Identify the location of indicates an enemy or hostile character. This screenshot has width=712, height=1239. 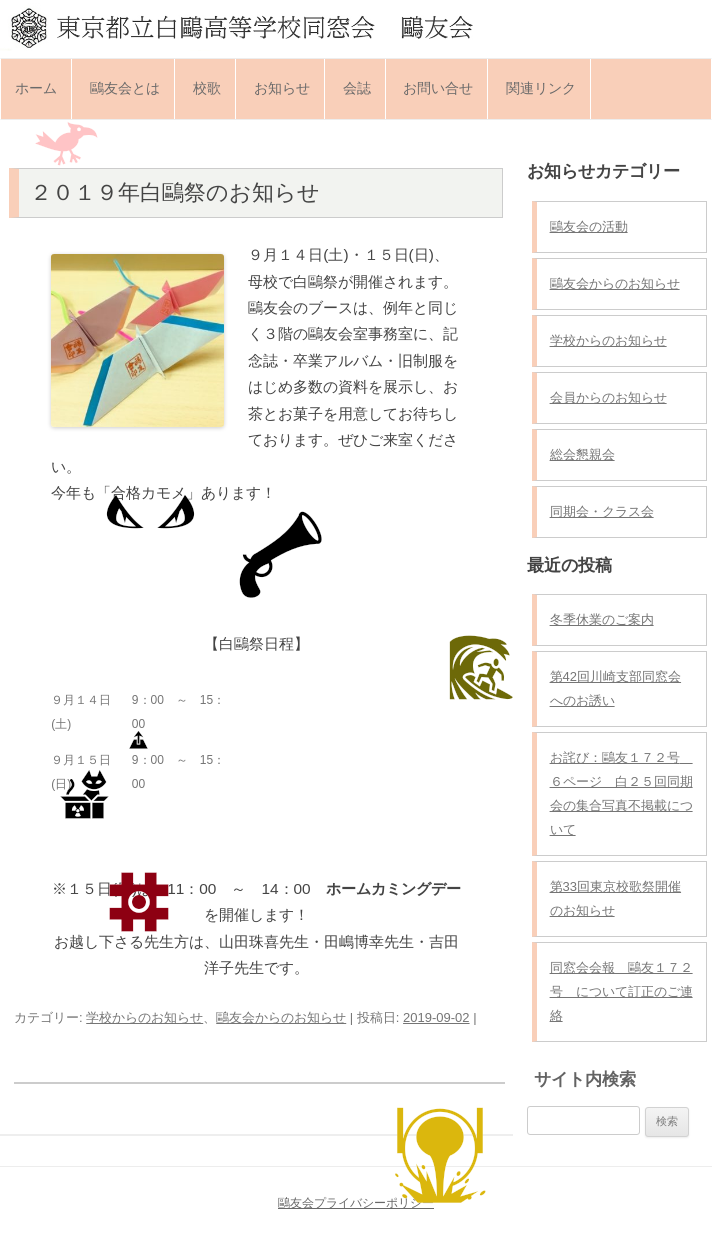
(150, 511).